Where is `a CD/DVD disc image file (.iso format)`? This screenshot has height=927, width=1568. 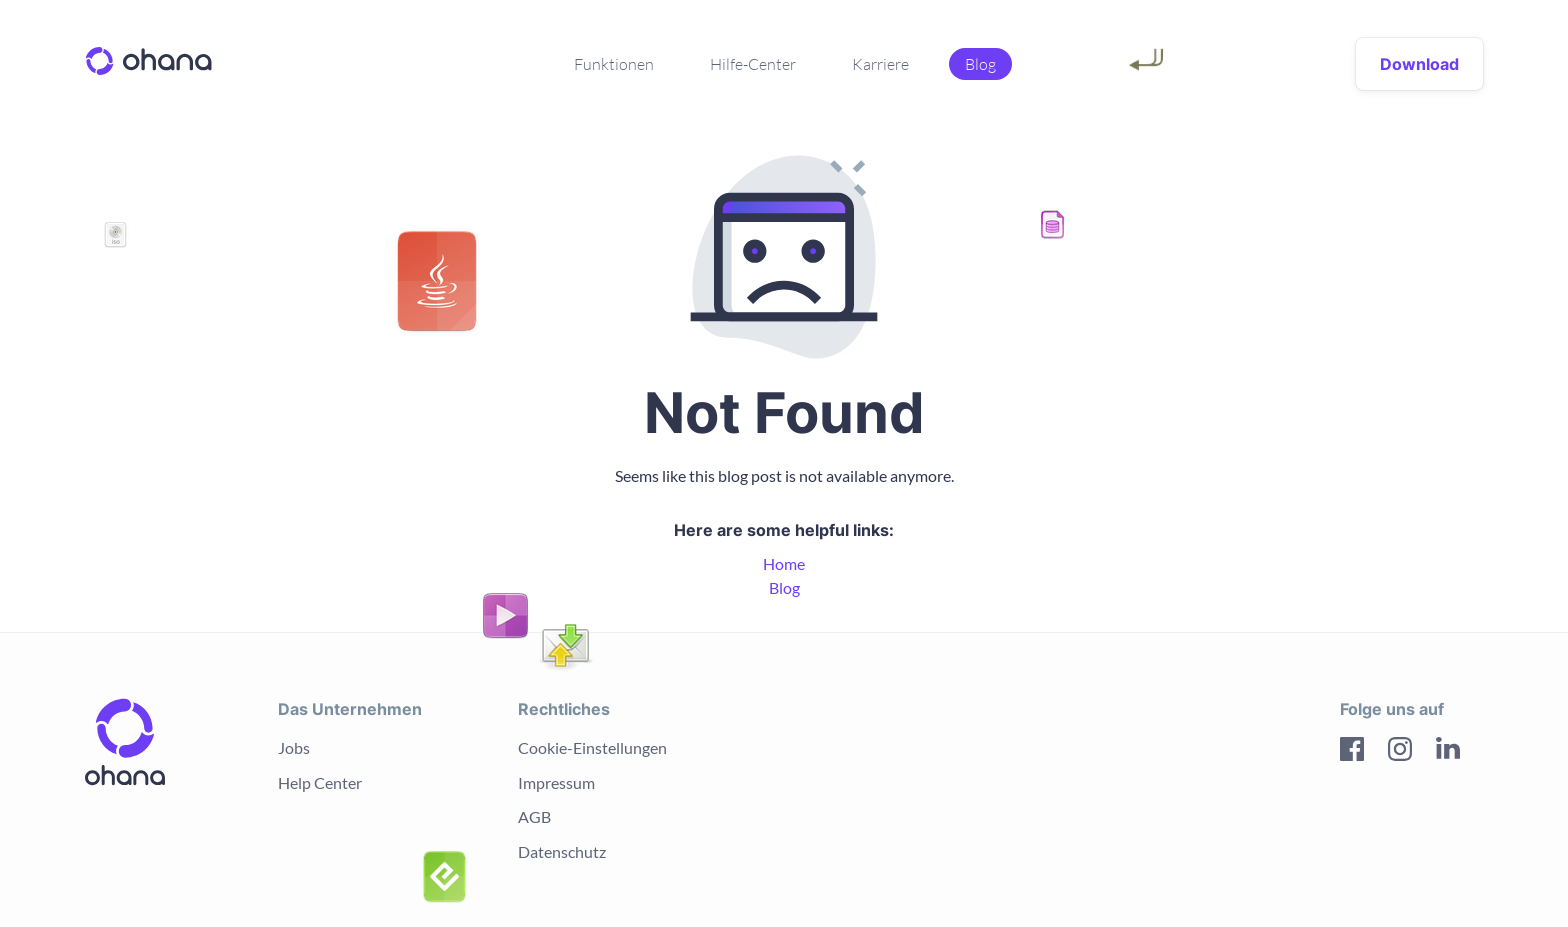 a CD/DVD disc image file (.iso format) is located at coordinates (115, 234).